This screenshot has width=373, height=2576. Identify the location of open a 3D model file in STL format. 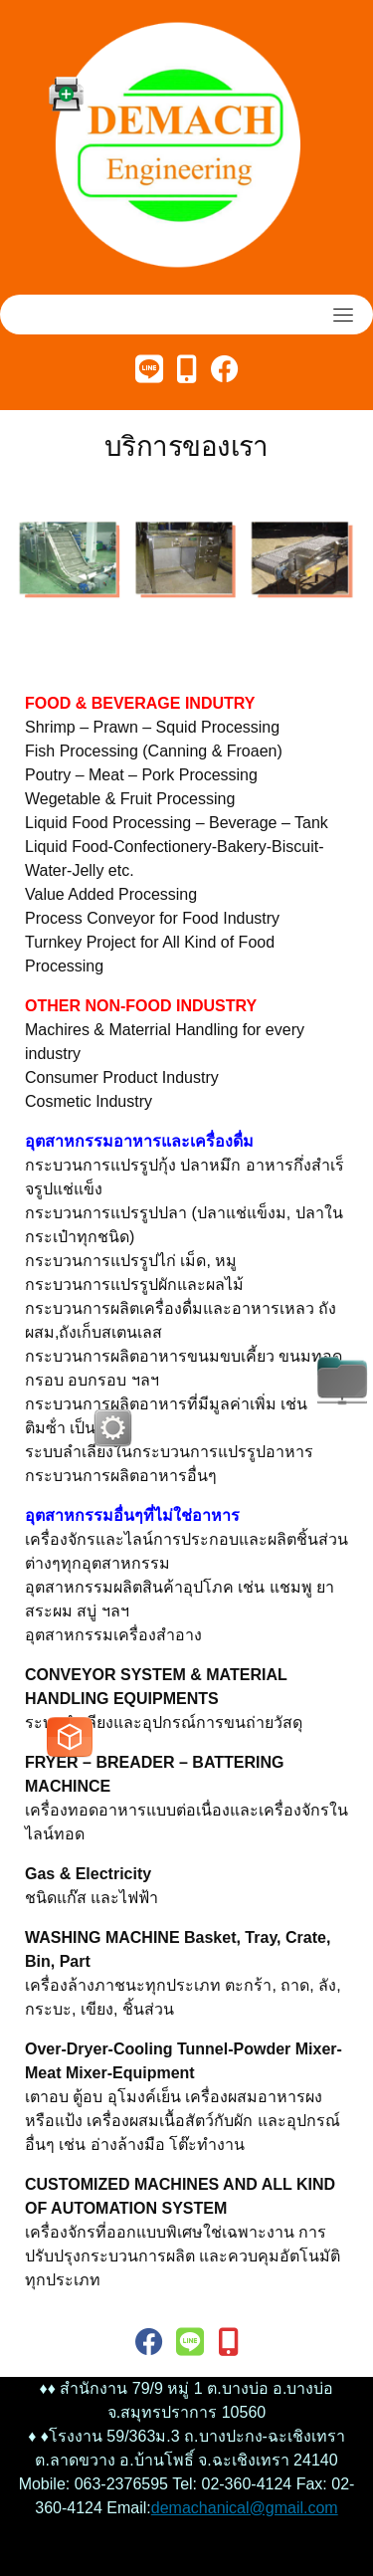
(70, 1736).